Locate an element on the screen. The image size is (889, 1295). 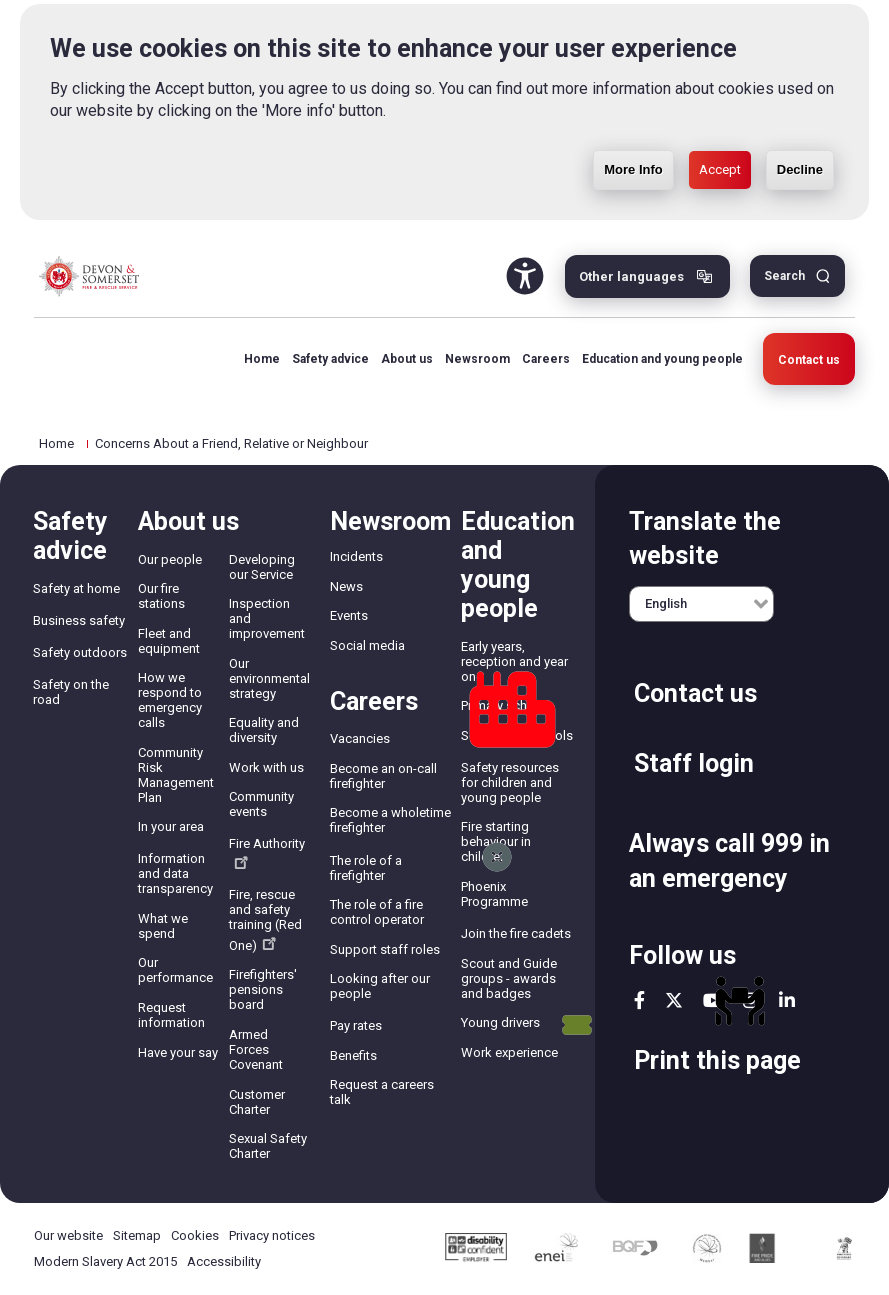
view city or urban location is located at coordinates (512, 709).